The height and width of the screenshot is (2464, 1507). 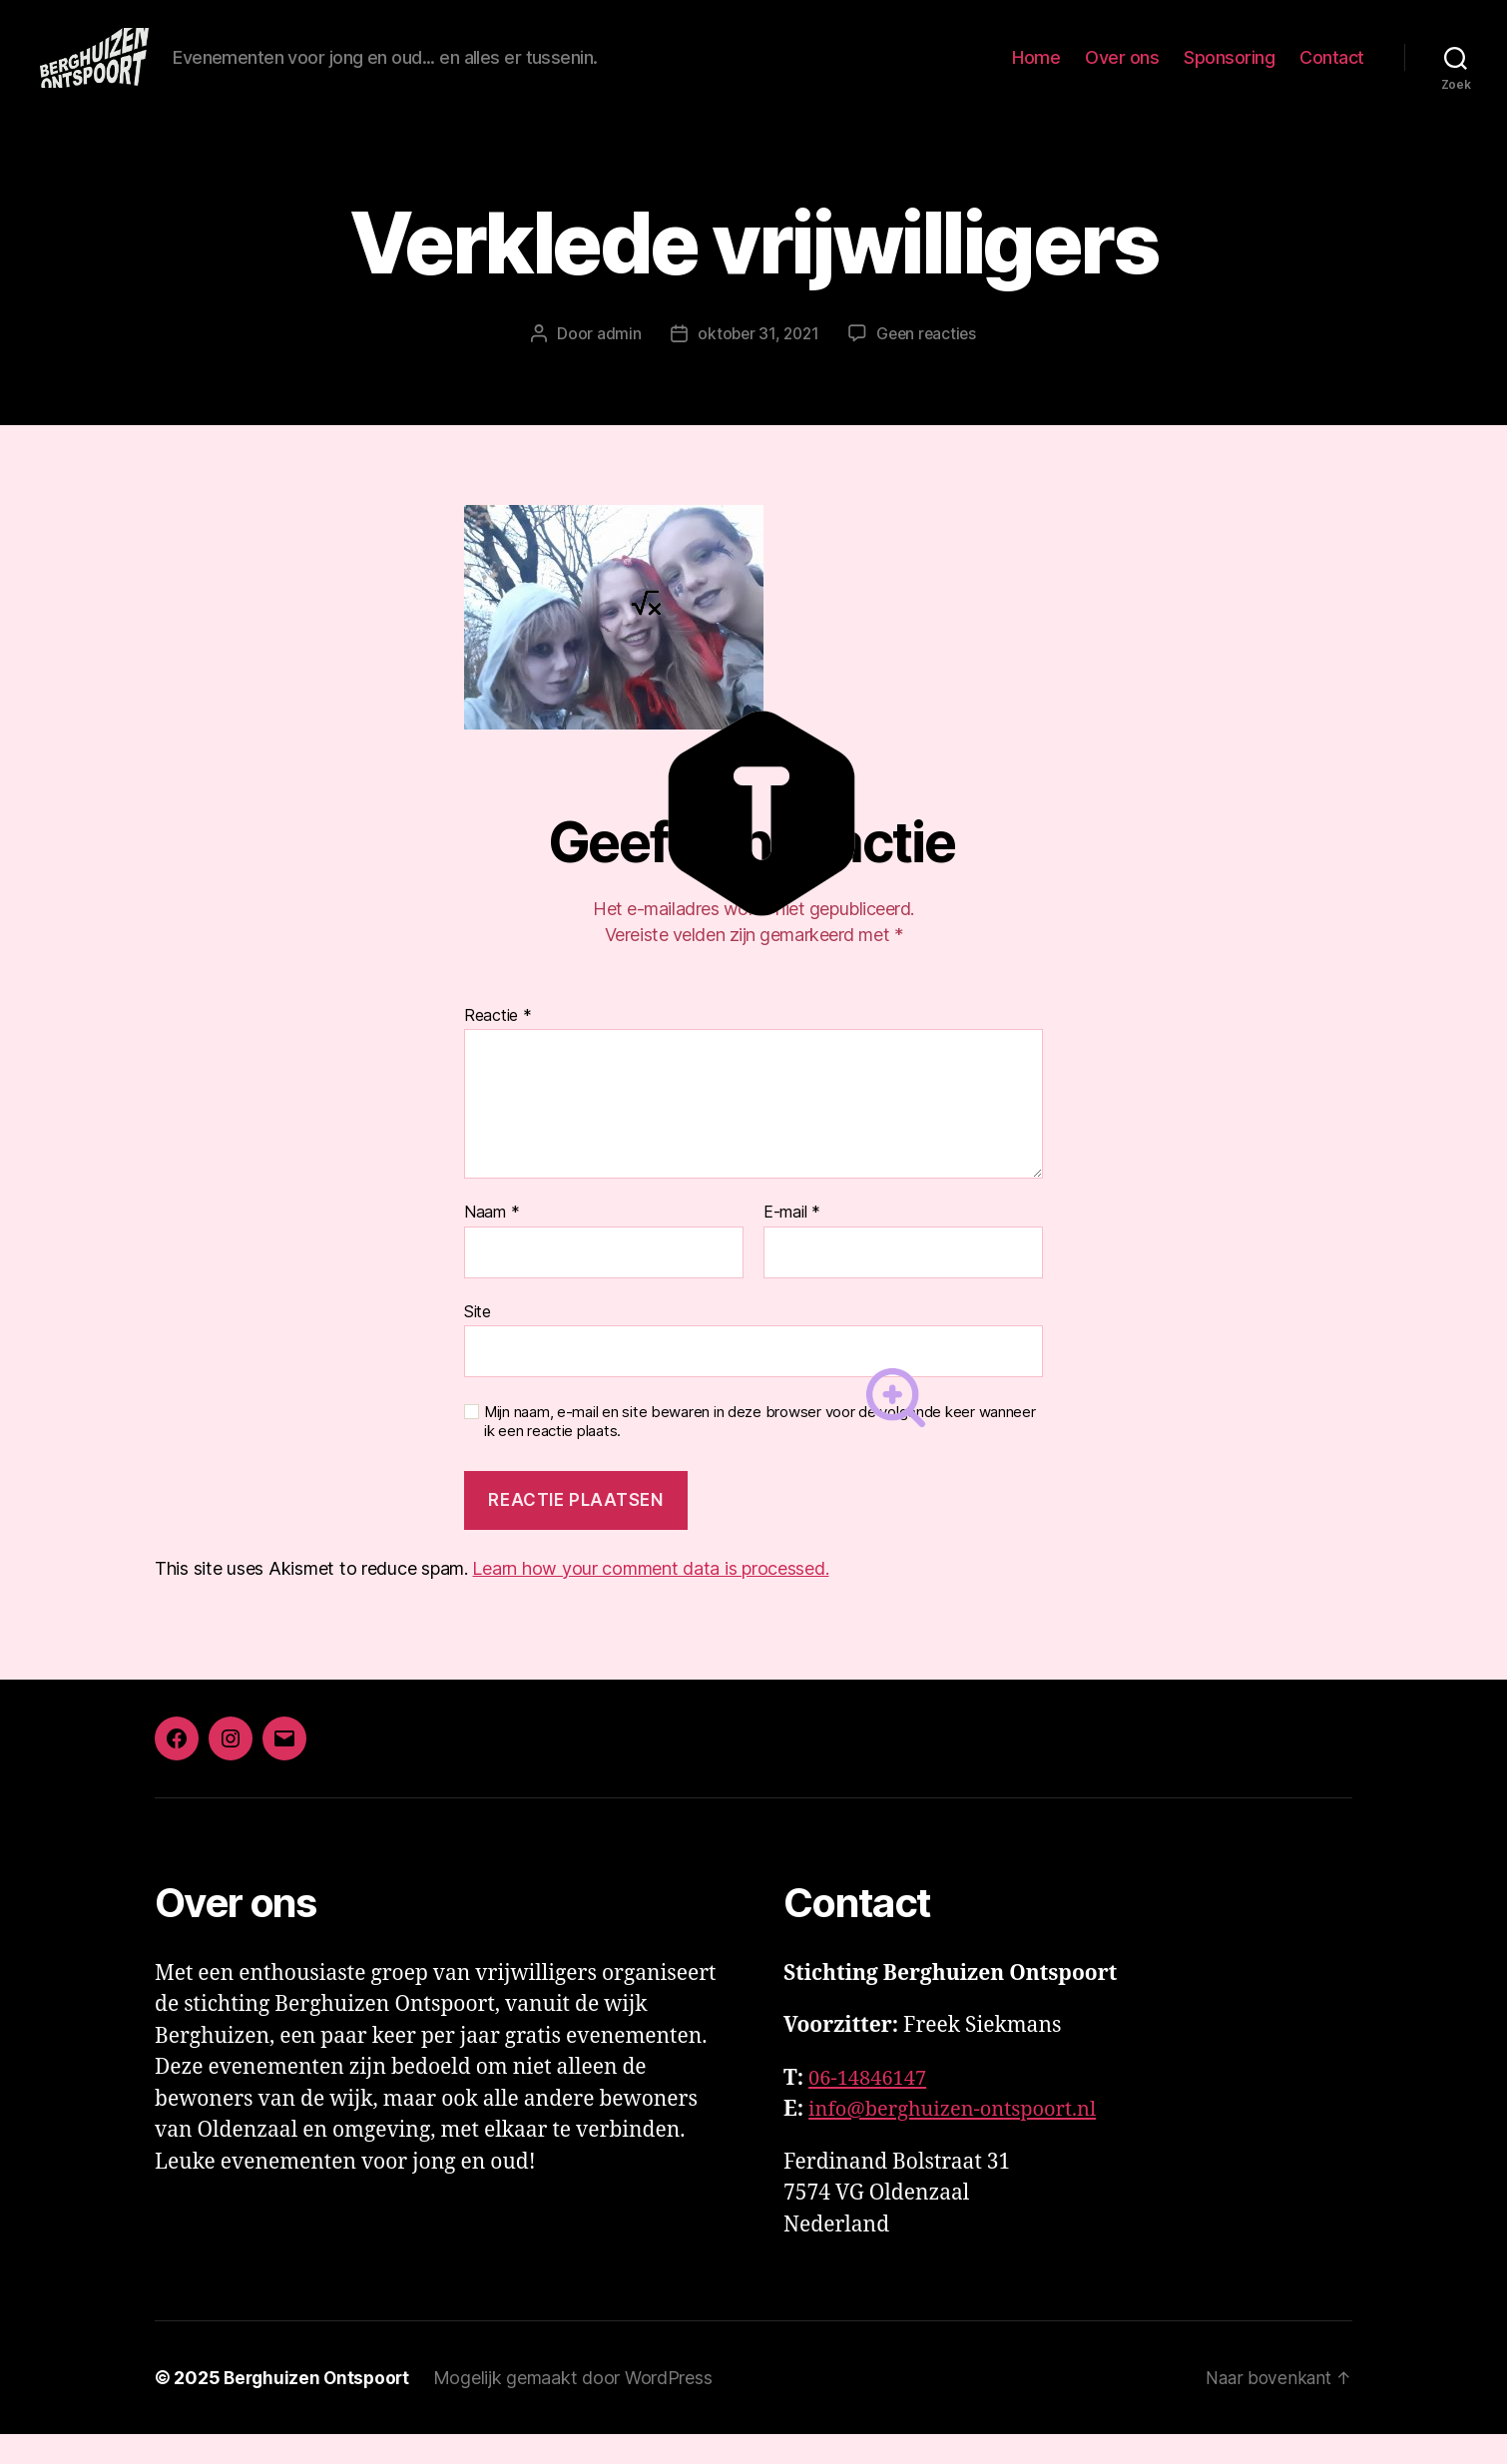 I want to click on zoom in on content, so click(x=895, y=1397).